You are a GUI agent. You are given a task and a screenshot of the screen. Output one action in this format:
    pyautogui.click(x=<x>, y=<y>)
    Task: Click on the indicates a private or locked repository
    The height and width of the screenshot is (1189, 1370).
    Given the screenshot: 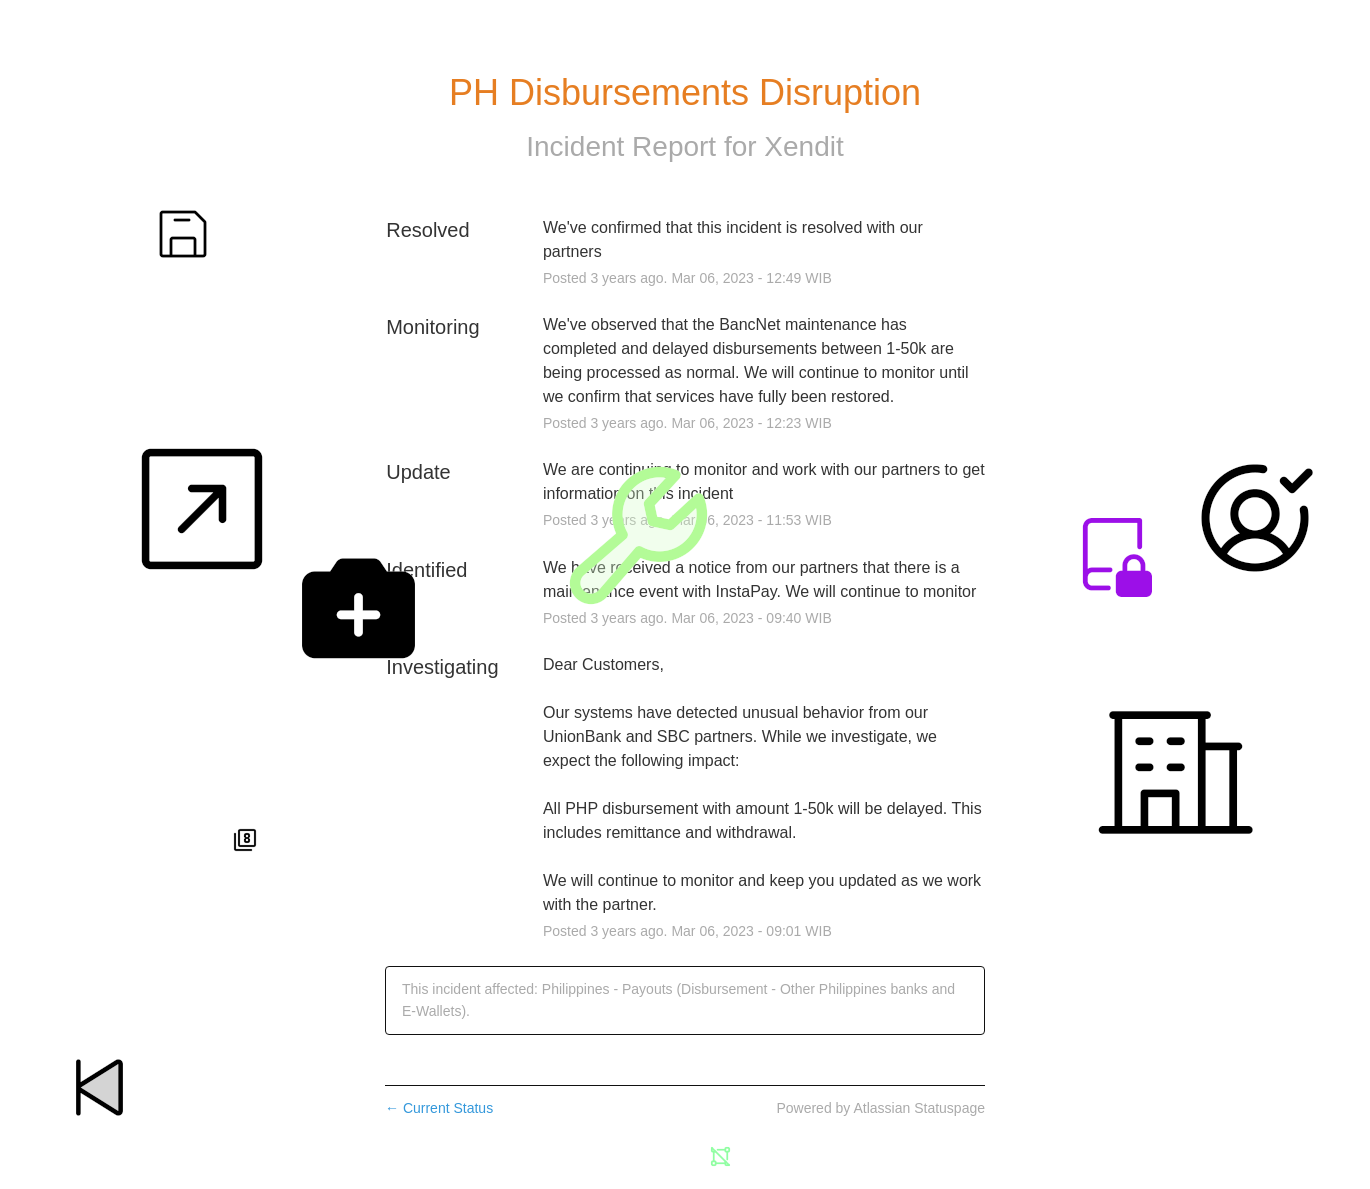 What is the action you would take?
    pyautogui.click(x=1112, y=557)
    